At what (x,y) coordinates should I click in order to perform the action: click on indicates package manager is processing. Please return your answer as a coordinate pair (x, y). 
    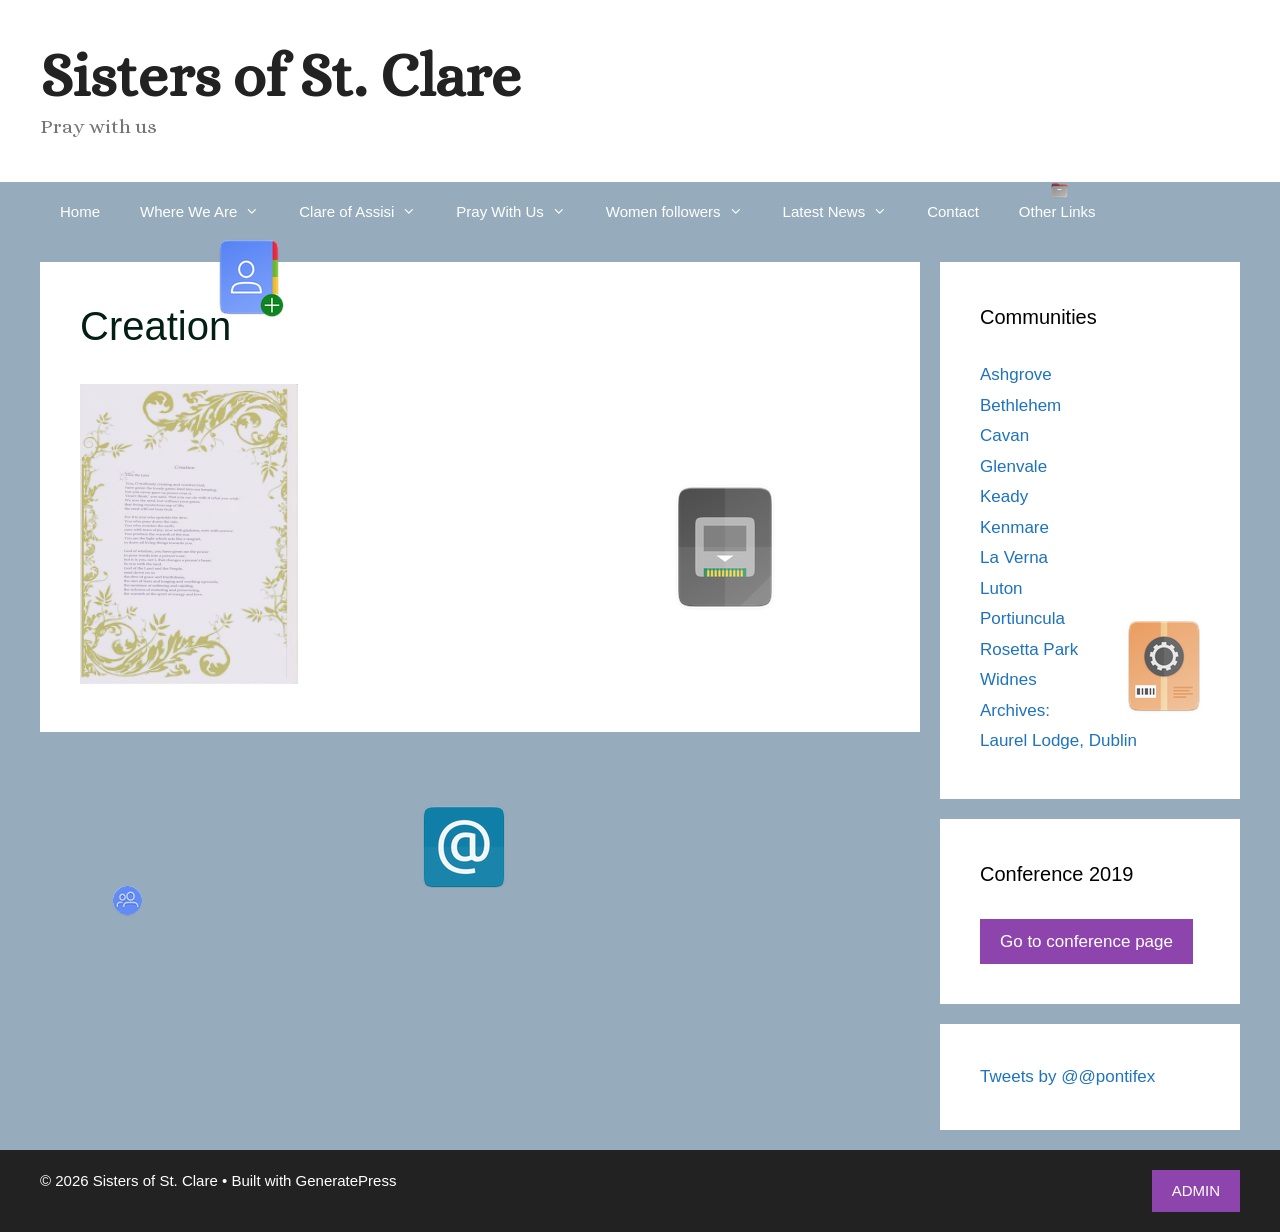
    Looking at the image, I should click on (1164, 666).